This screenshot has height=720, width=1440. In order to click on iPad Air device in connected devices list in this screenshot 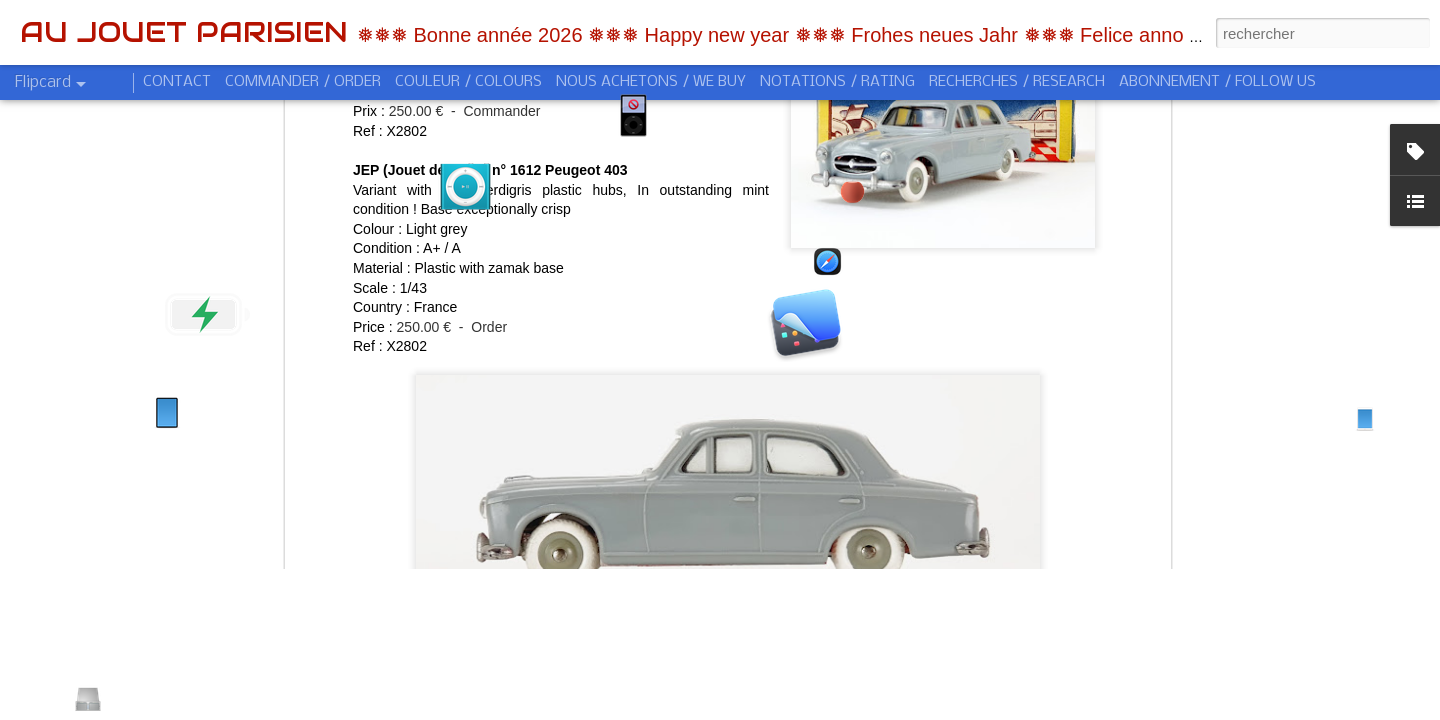, I will do `click(167, 413)`.